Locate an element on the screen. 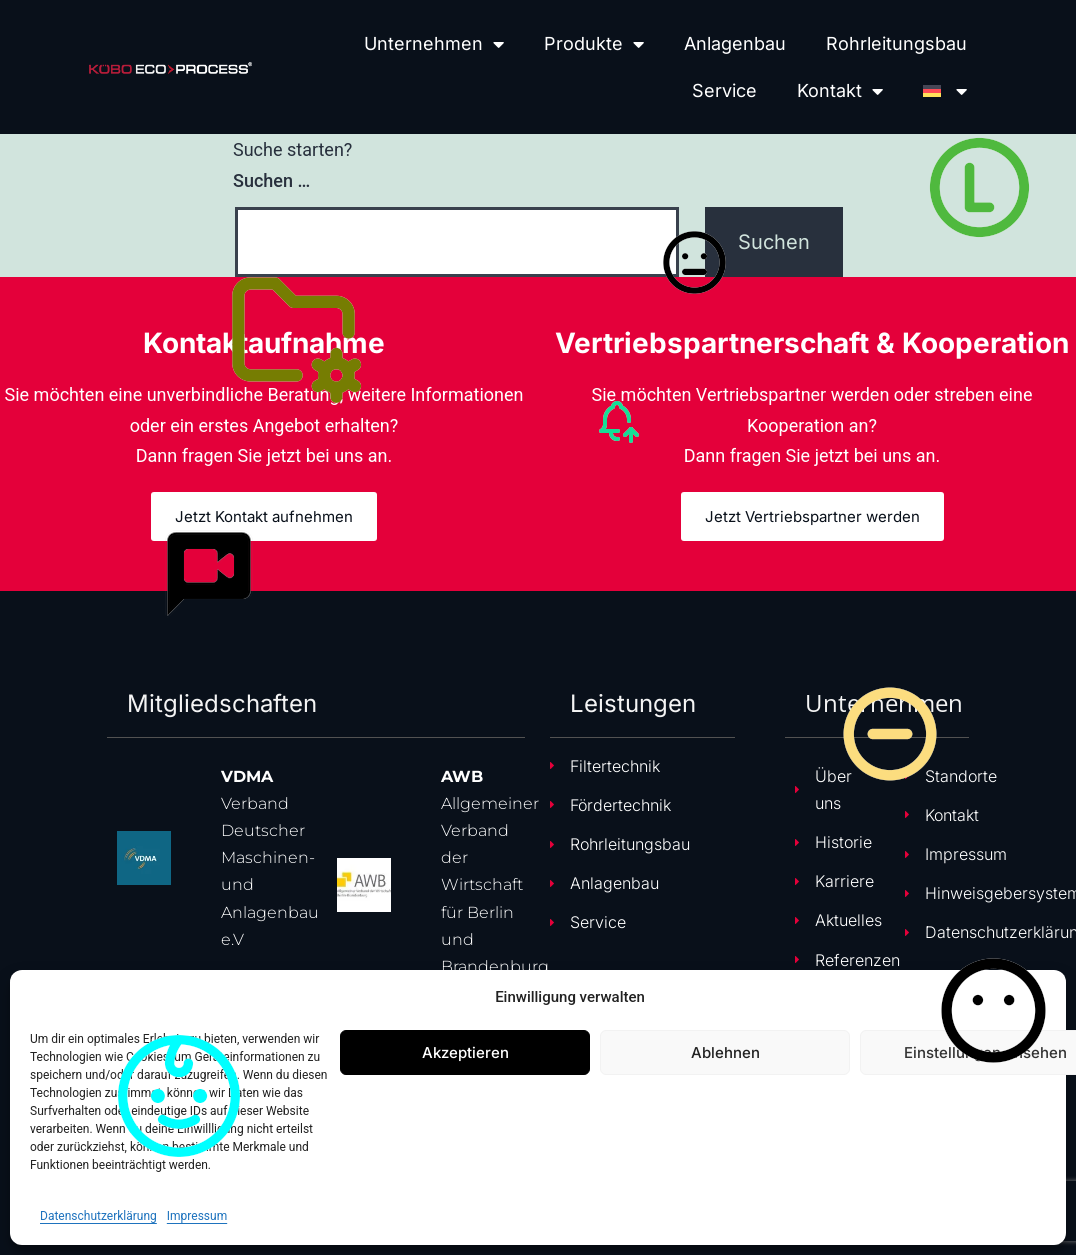 Image resolution: width=1076 pixels, height=1255 pixels. indicates neutral or no reaction is located at coordinates (694, 262).